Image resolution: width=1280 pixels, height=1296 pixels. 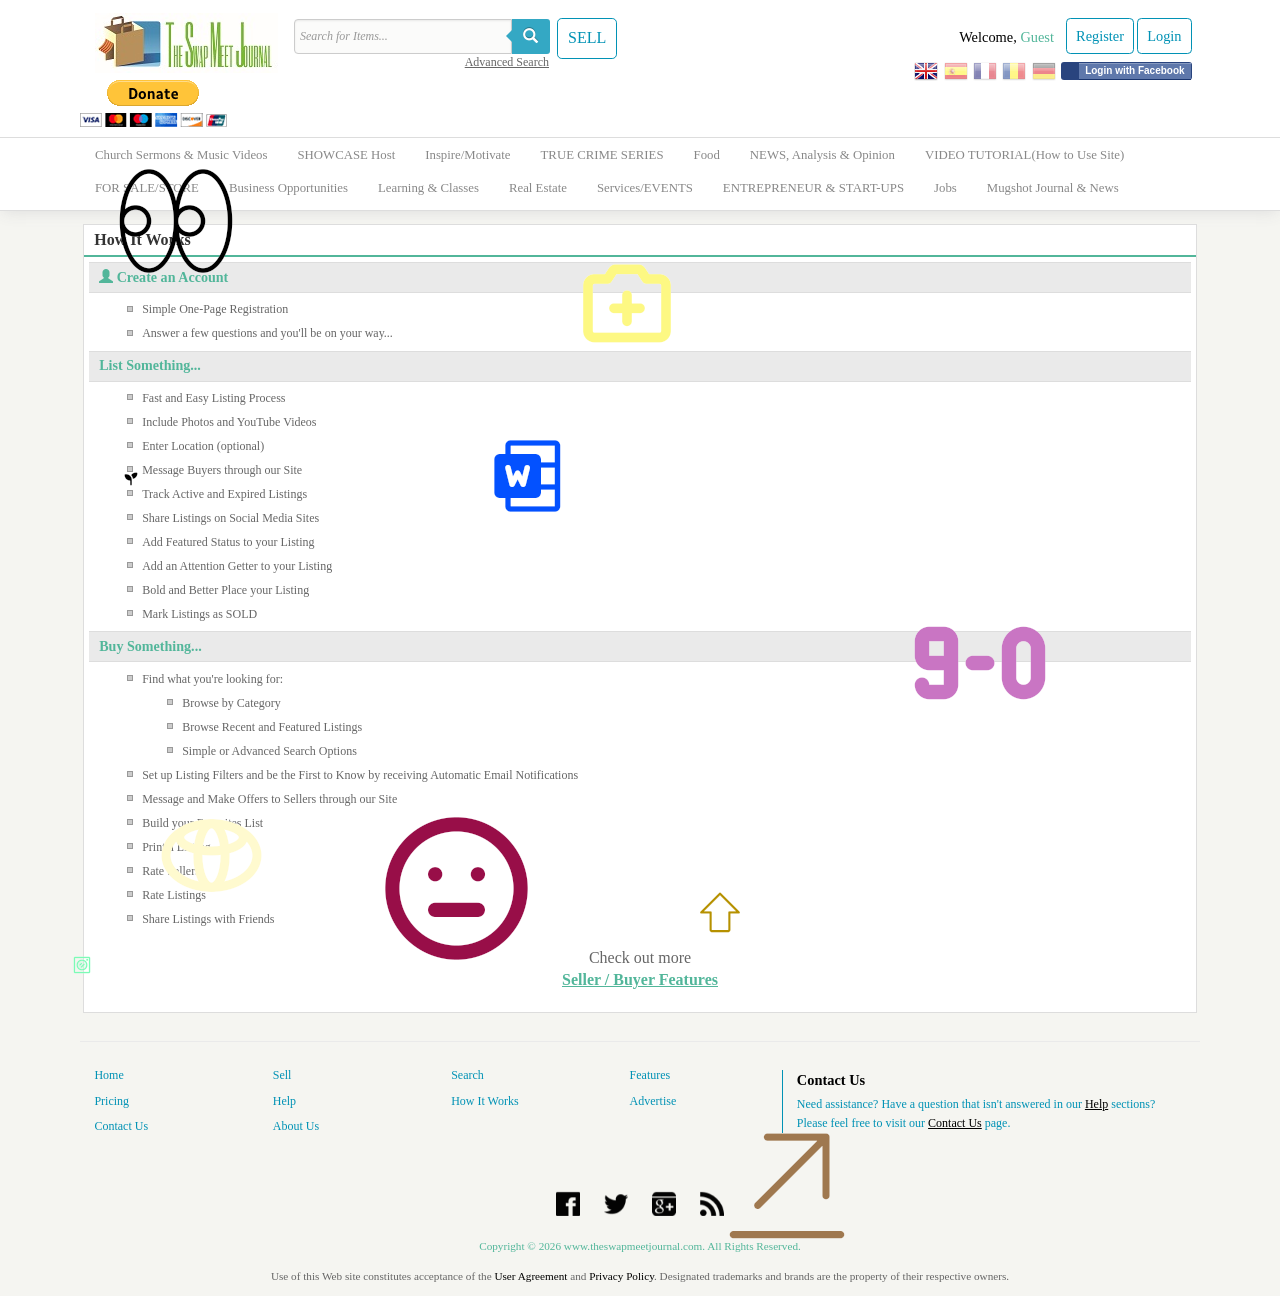 I want to click on sort items in descending numerical order, so click(x=980, y=663).